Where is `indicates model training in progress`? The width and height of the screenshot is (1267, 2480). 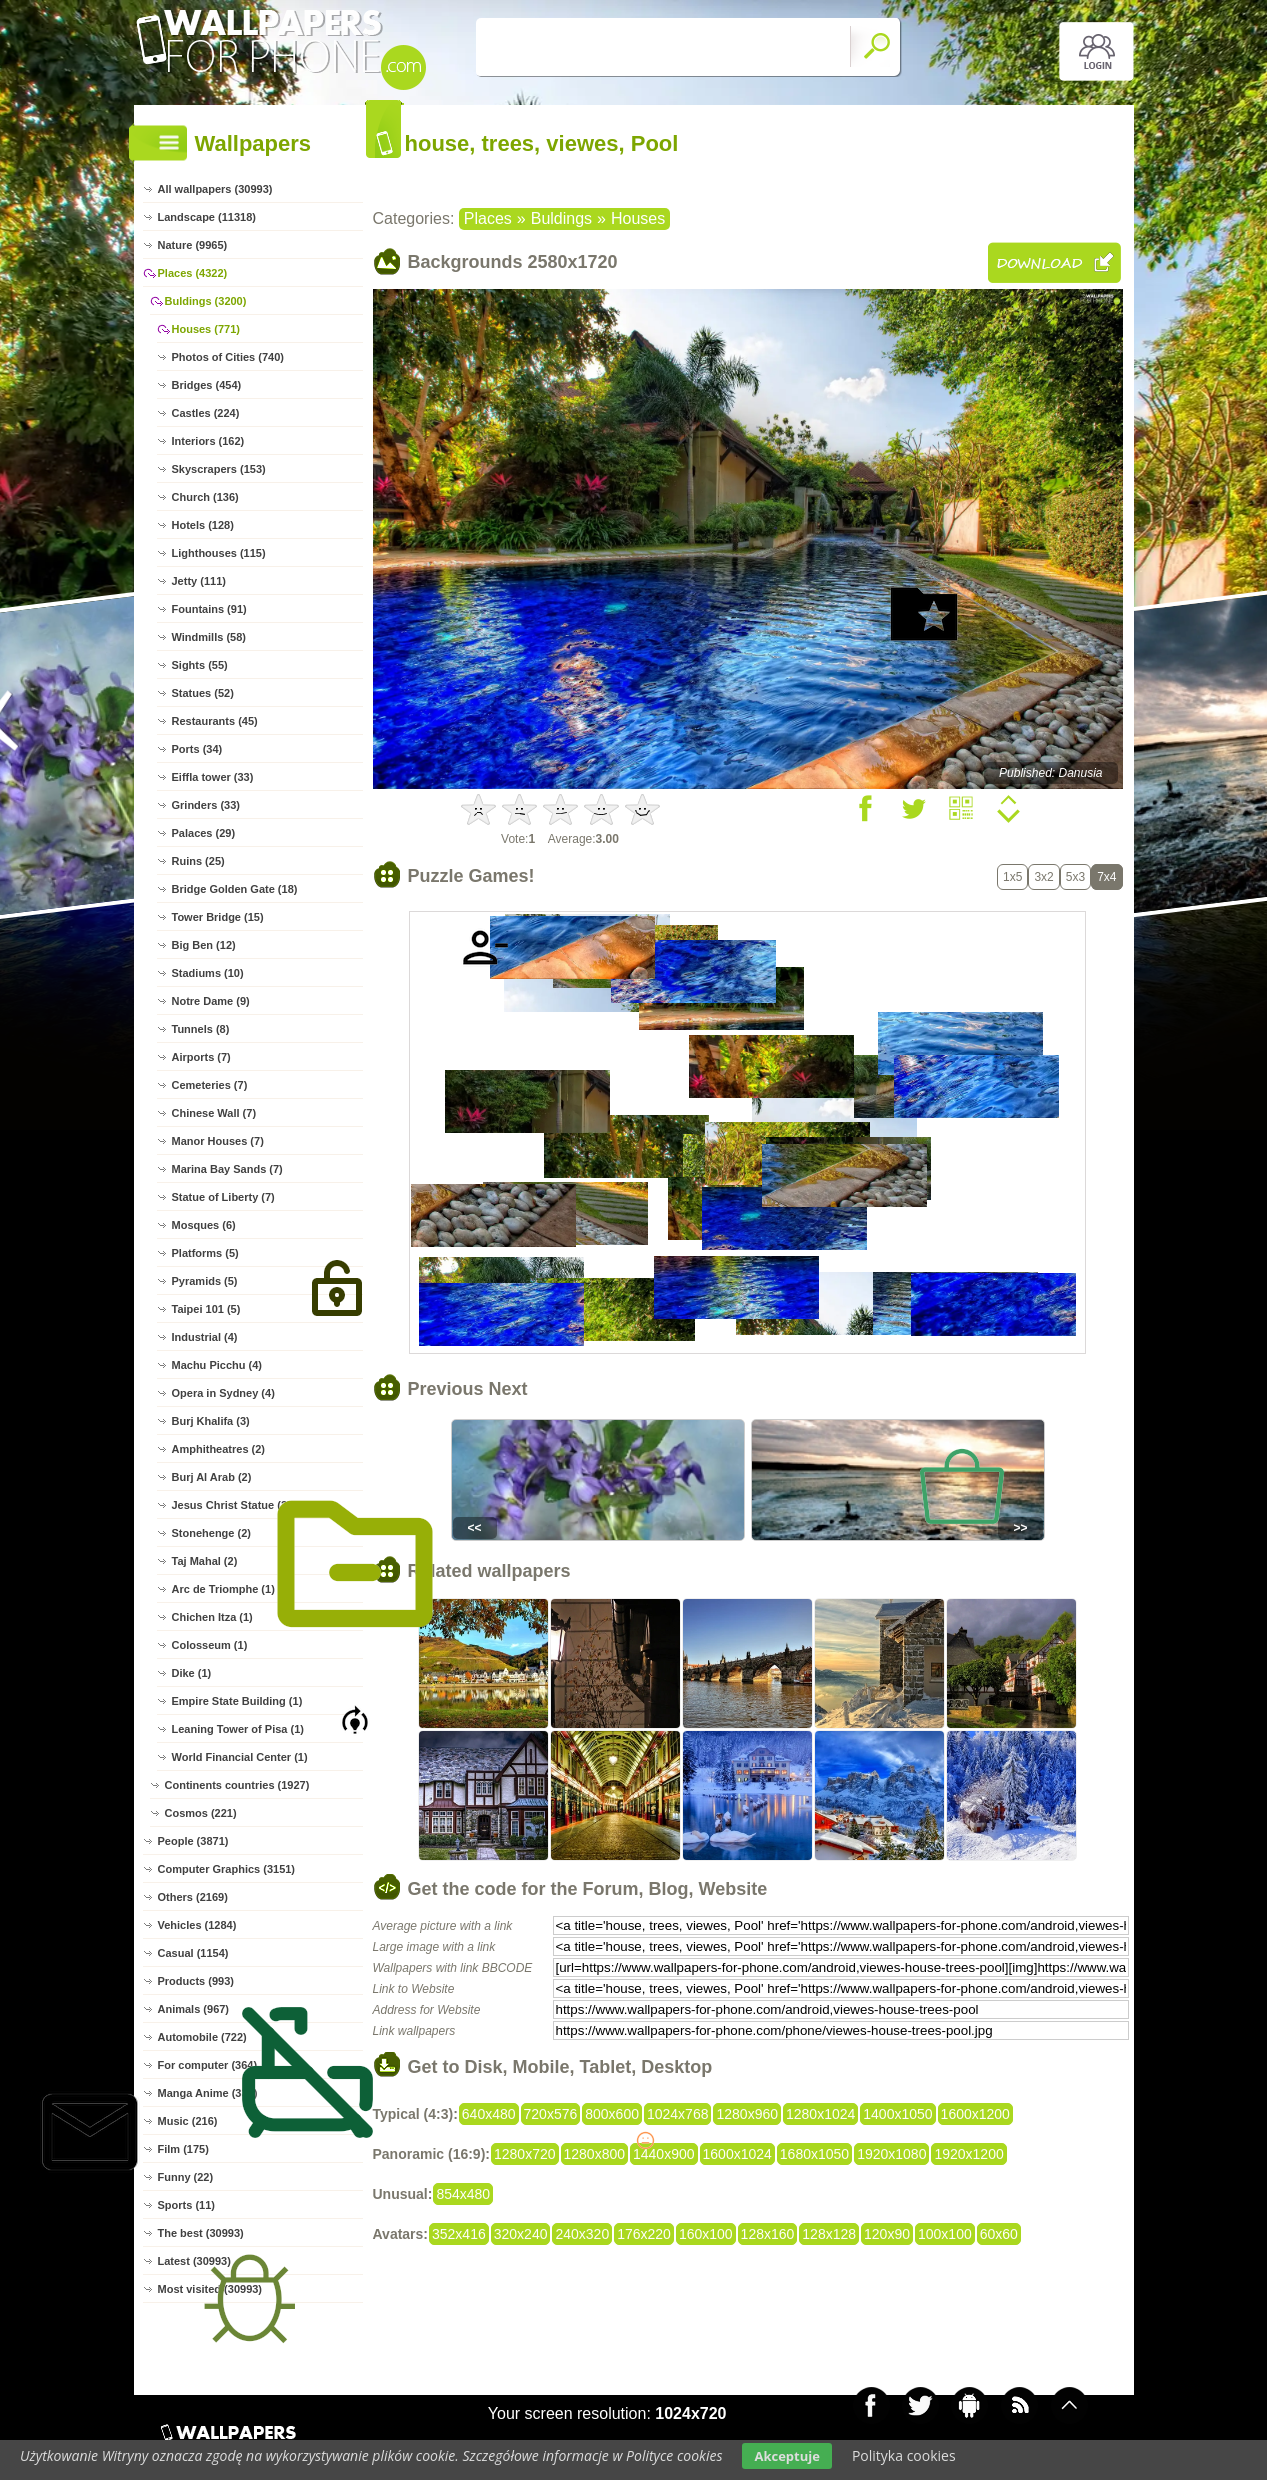
indicates model training in progress is located at coordinates (355, 1721).